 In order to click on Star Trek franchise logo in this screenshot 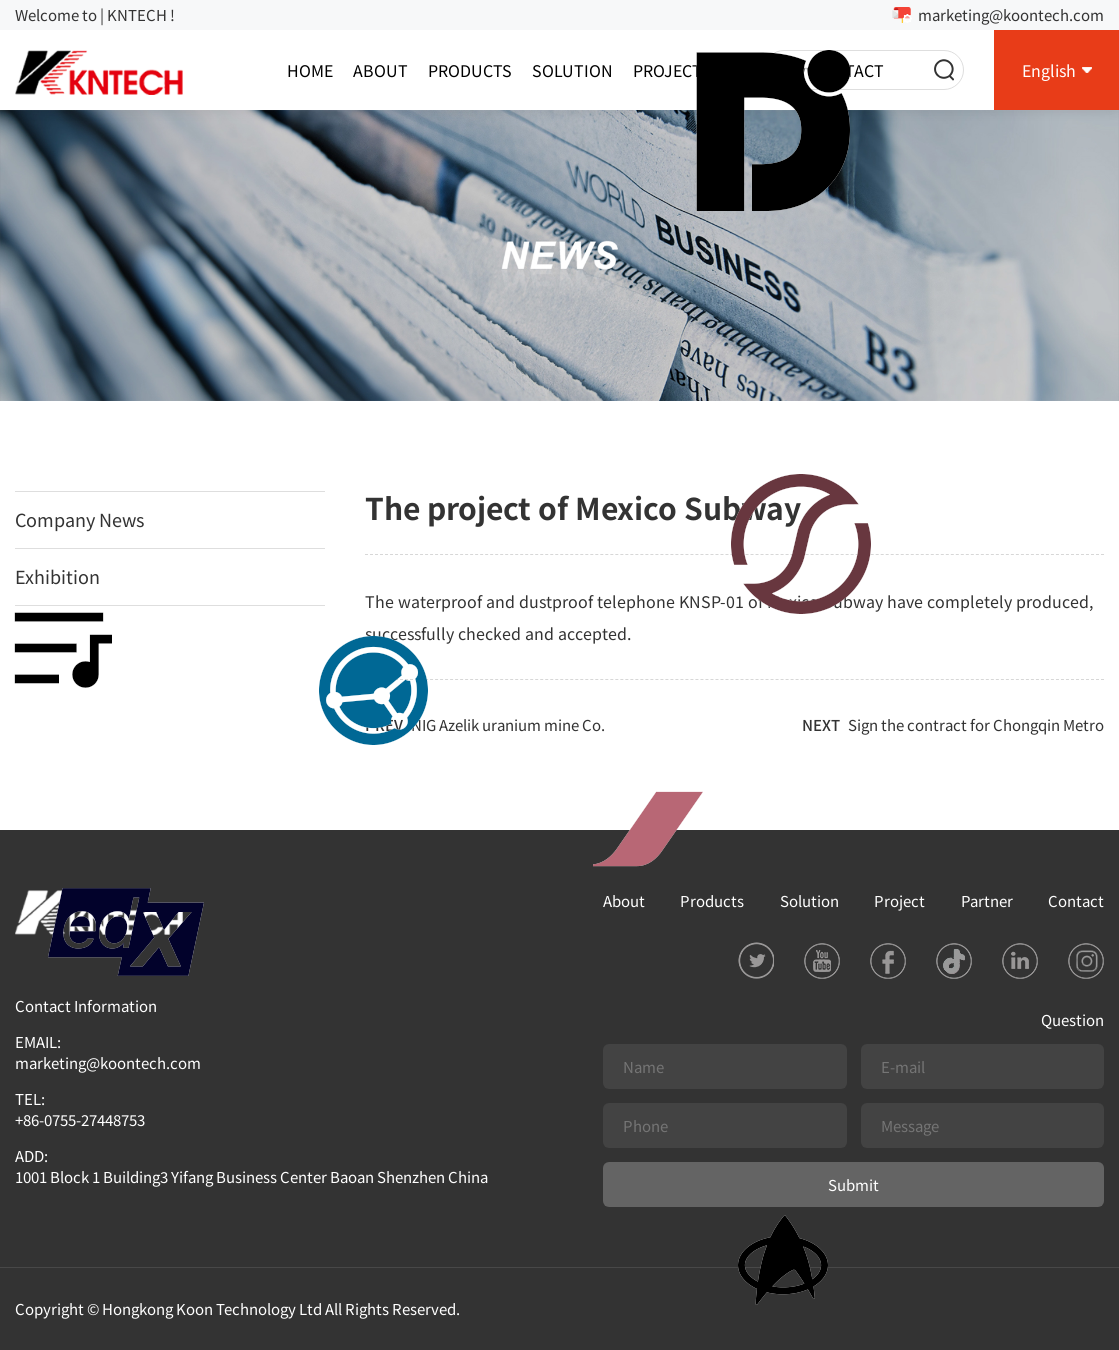, I will do `click(783, 1260)`.